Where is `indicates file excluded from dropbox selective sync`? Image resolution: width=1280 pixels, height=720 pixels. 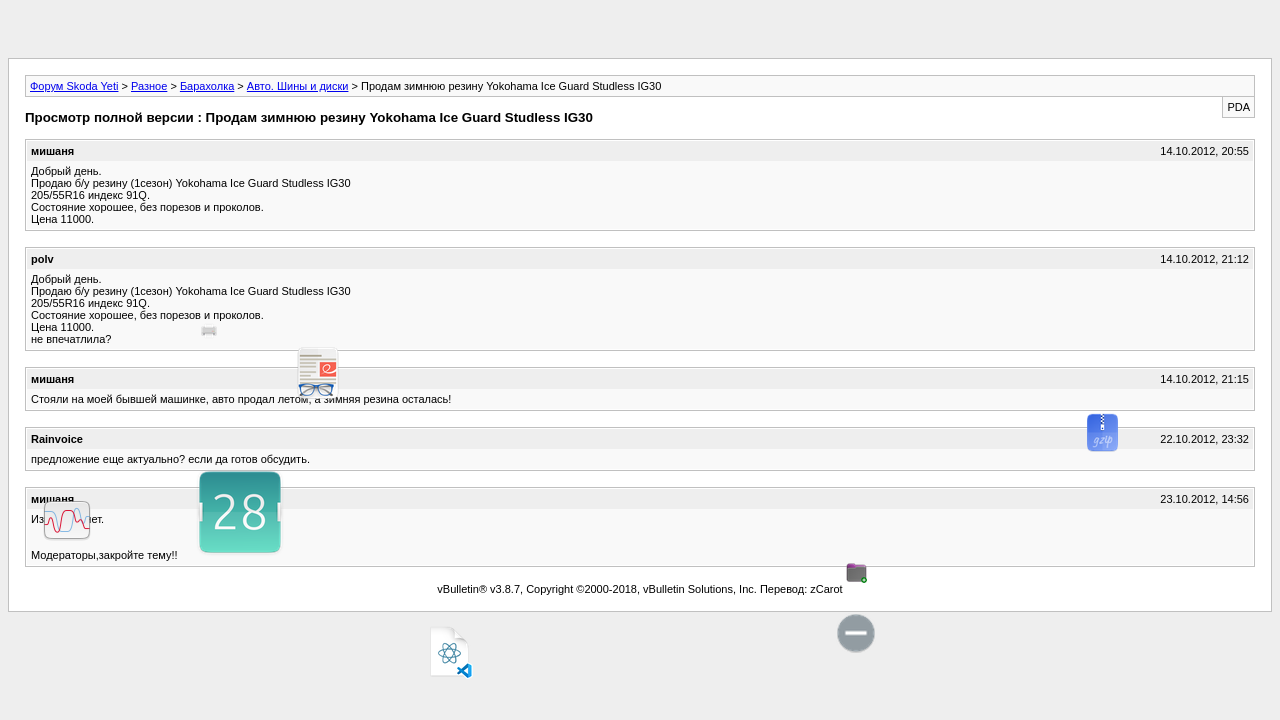 indicates file excluded from dropbox selective sync is located at coordinates (856, 633).